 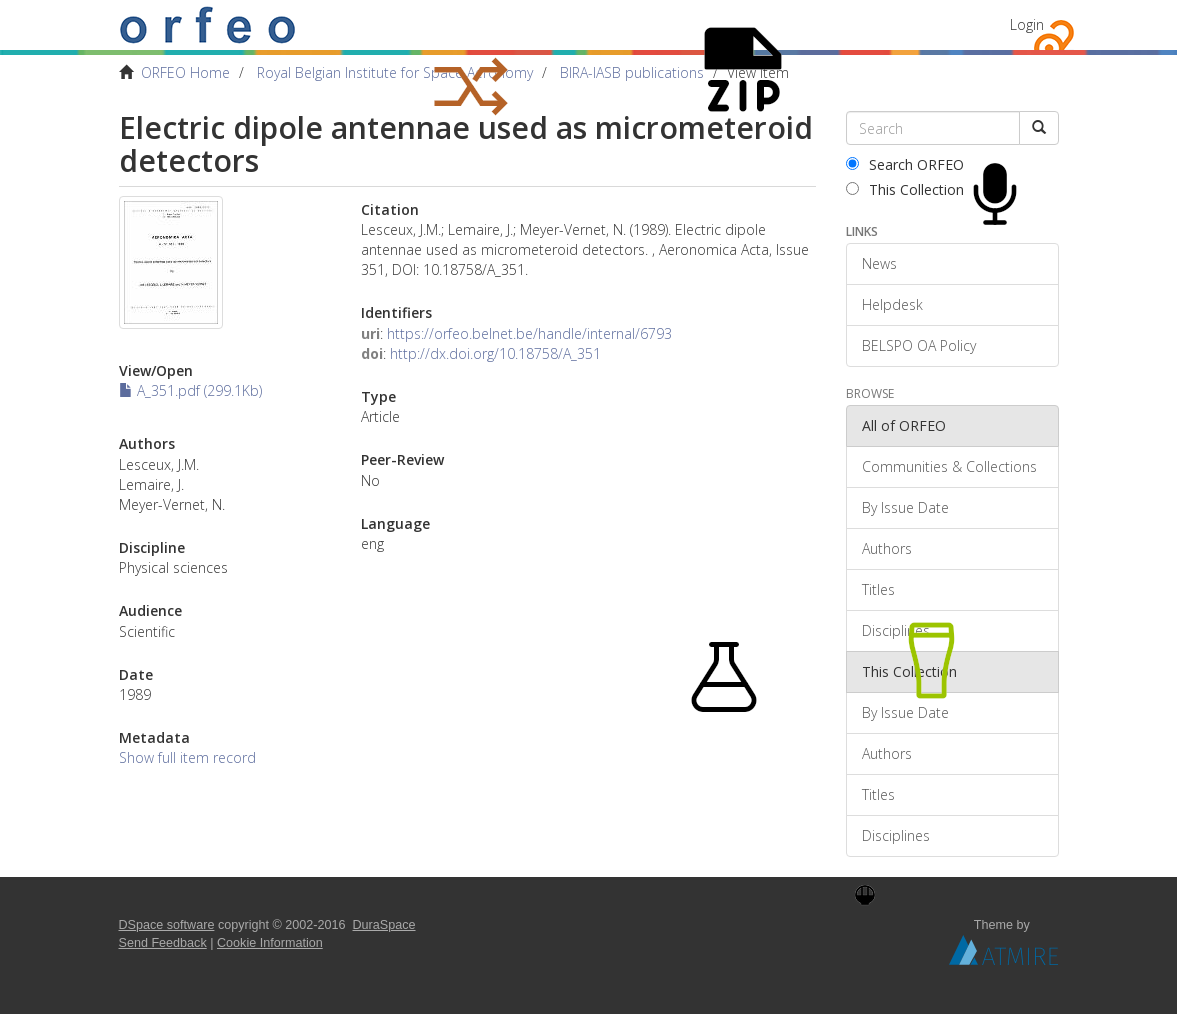 I want to click on open or view a compressed zip file, so click(x=743, y=73).